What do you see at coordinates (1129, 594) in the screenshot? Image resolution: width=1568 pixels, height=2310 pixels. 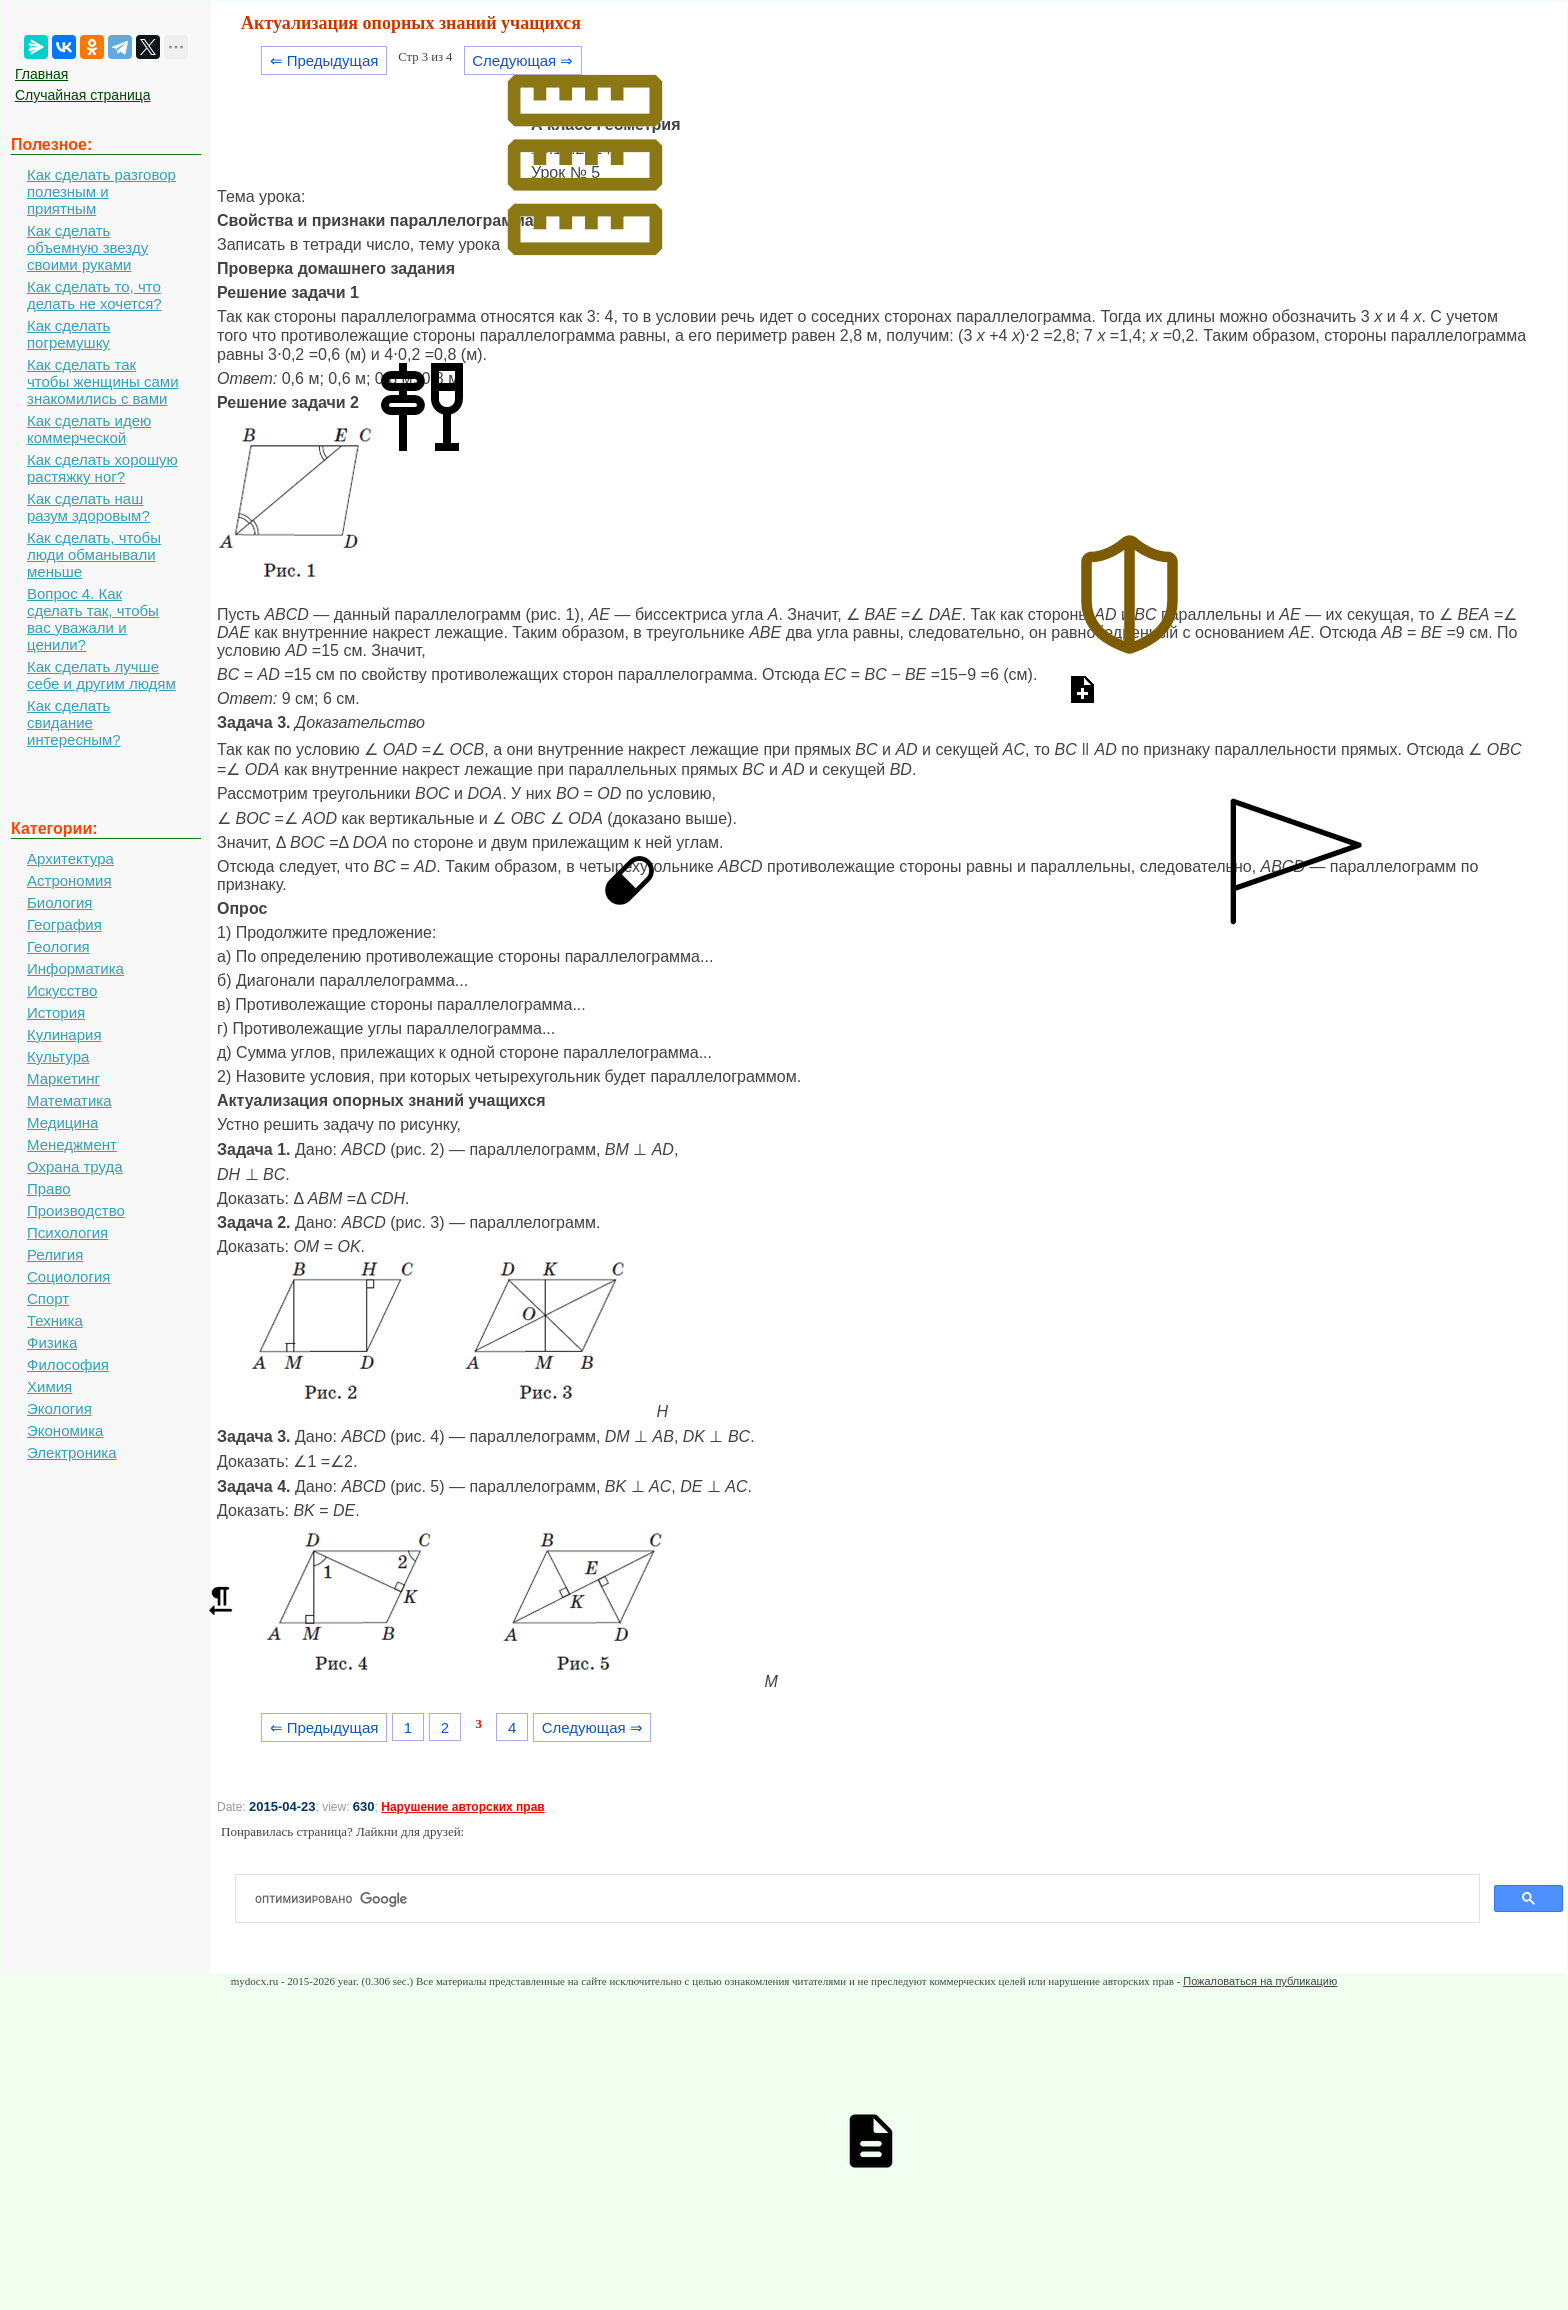 I see `partial security or protection enabled` at bounding box center [1129, 594].